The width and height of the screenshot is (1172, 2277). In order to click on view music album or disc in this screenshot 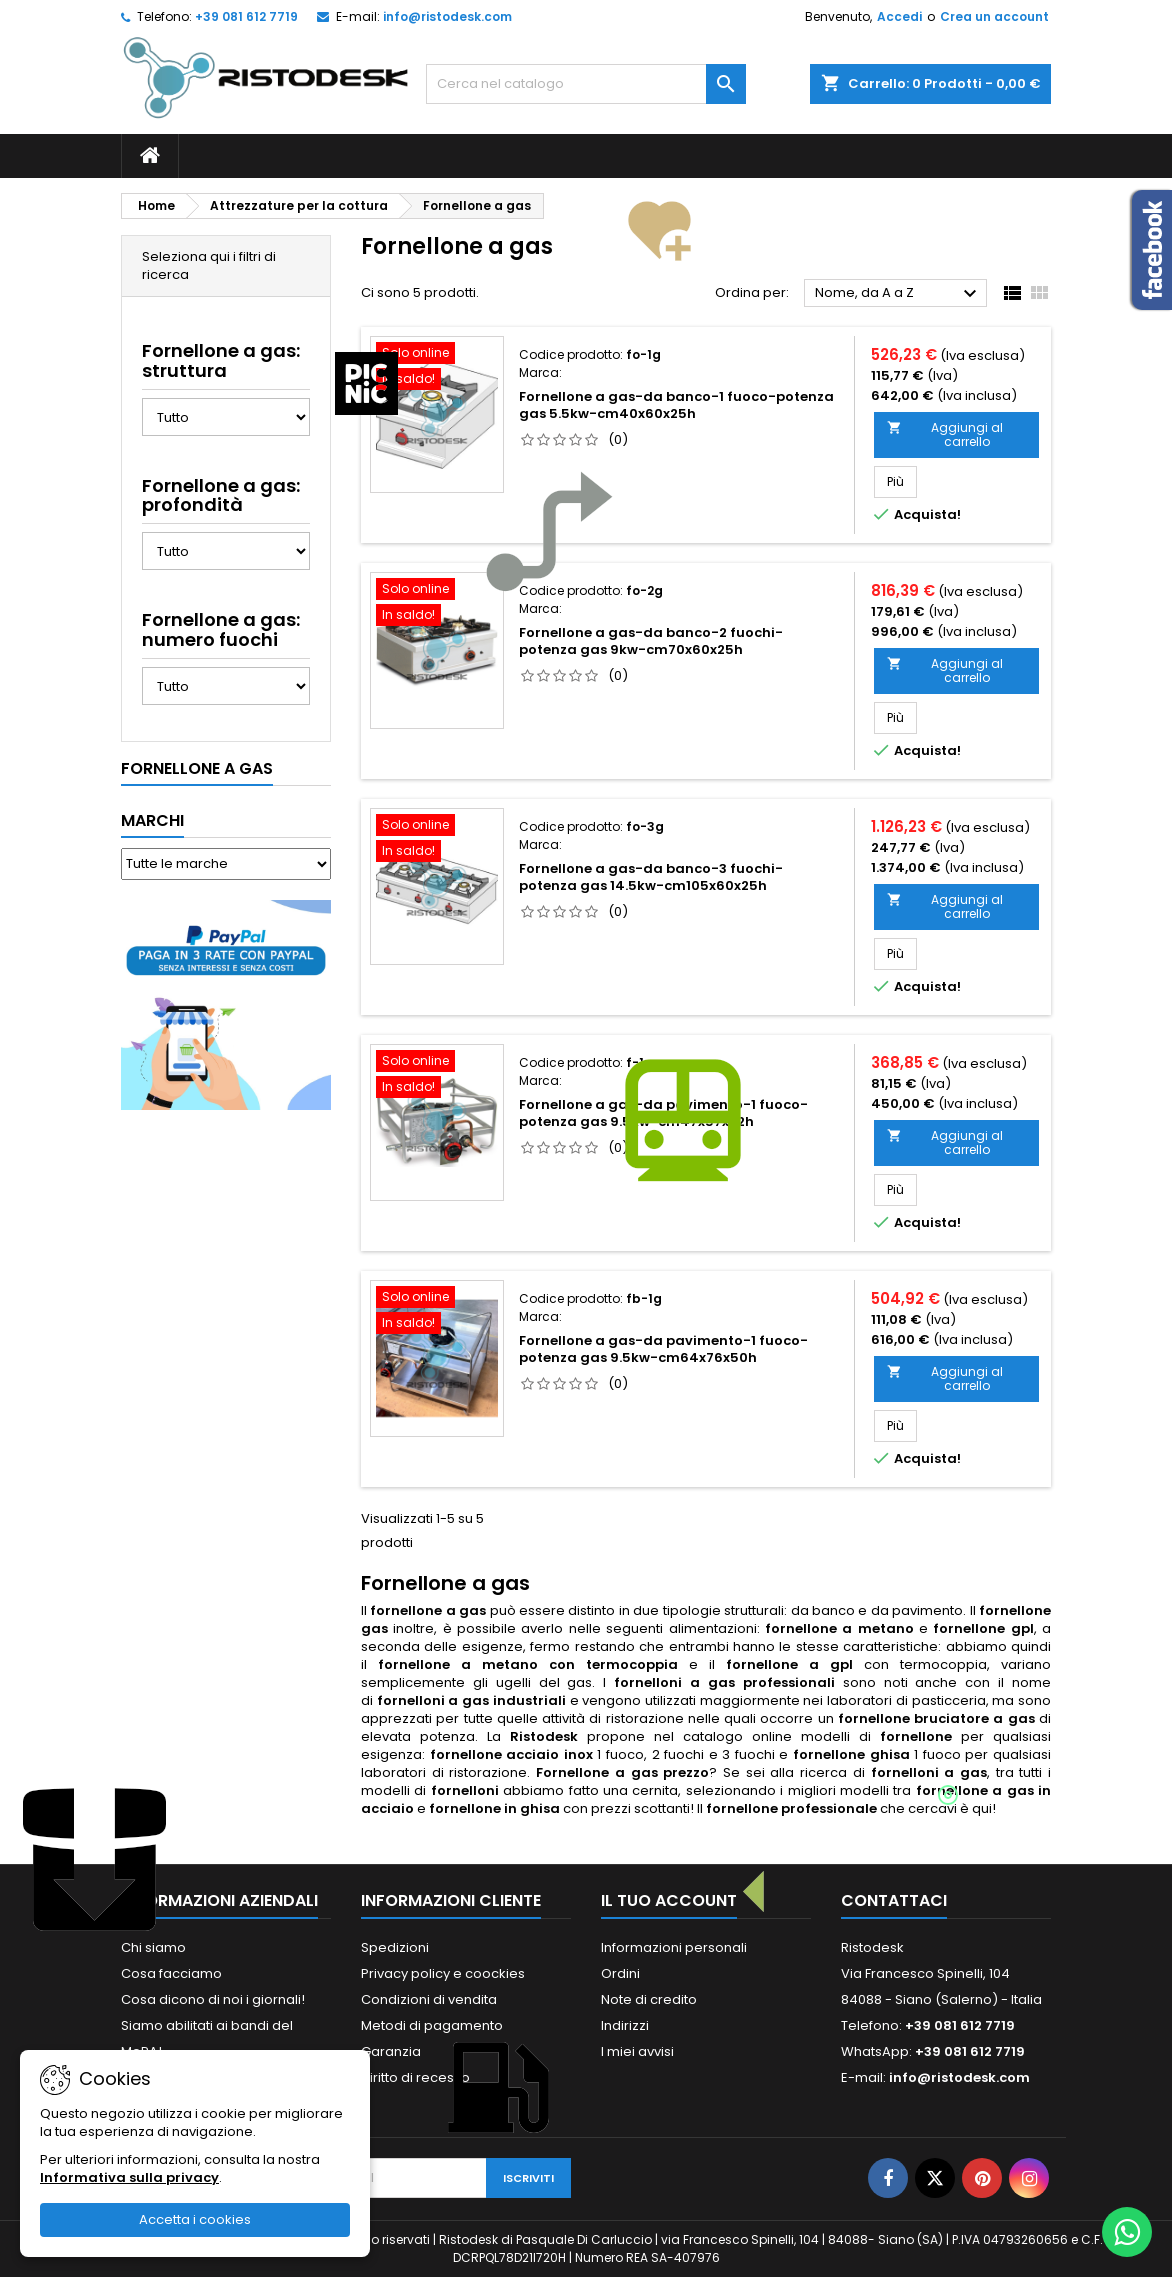, I will do `click(948, 1795)`.